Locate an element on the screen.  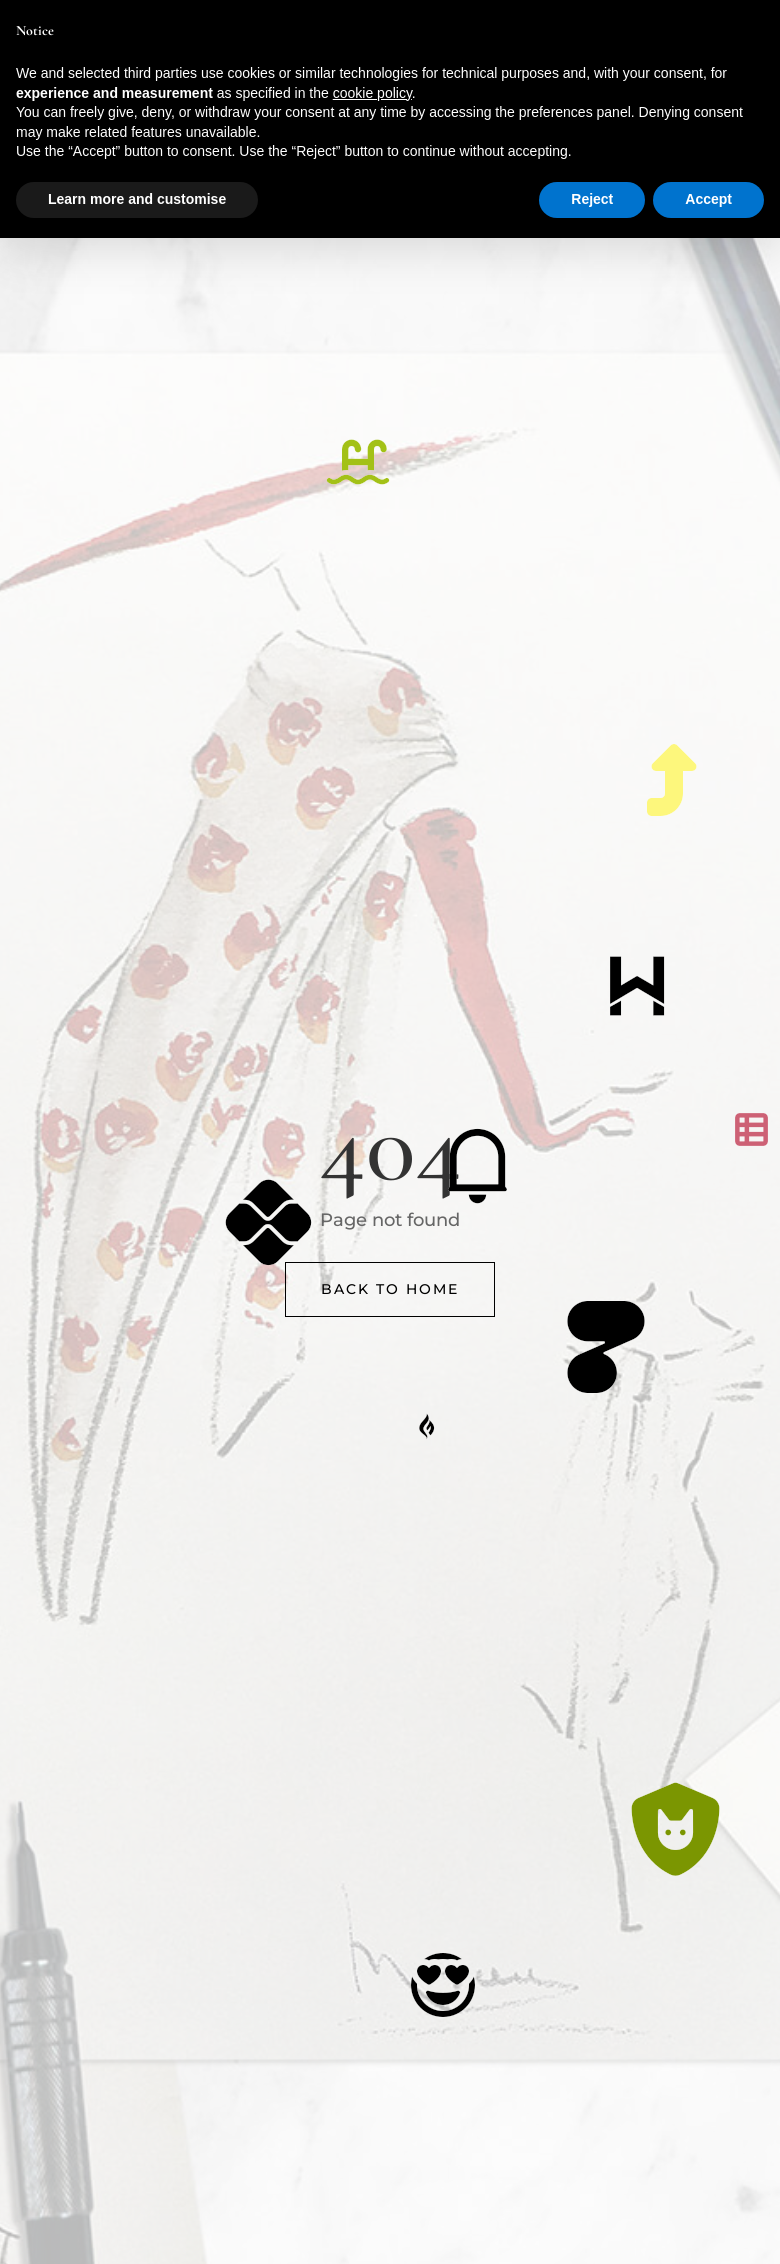
gripfire brand logo is located at coordinates (427, 1426).